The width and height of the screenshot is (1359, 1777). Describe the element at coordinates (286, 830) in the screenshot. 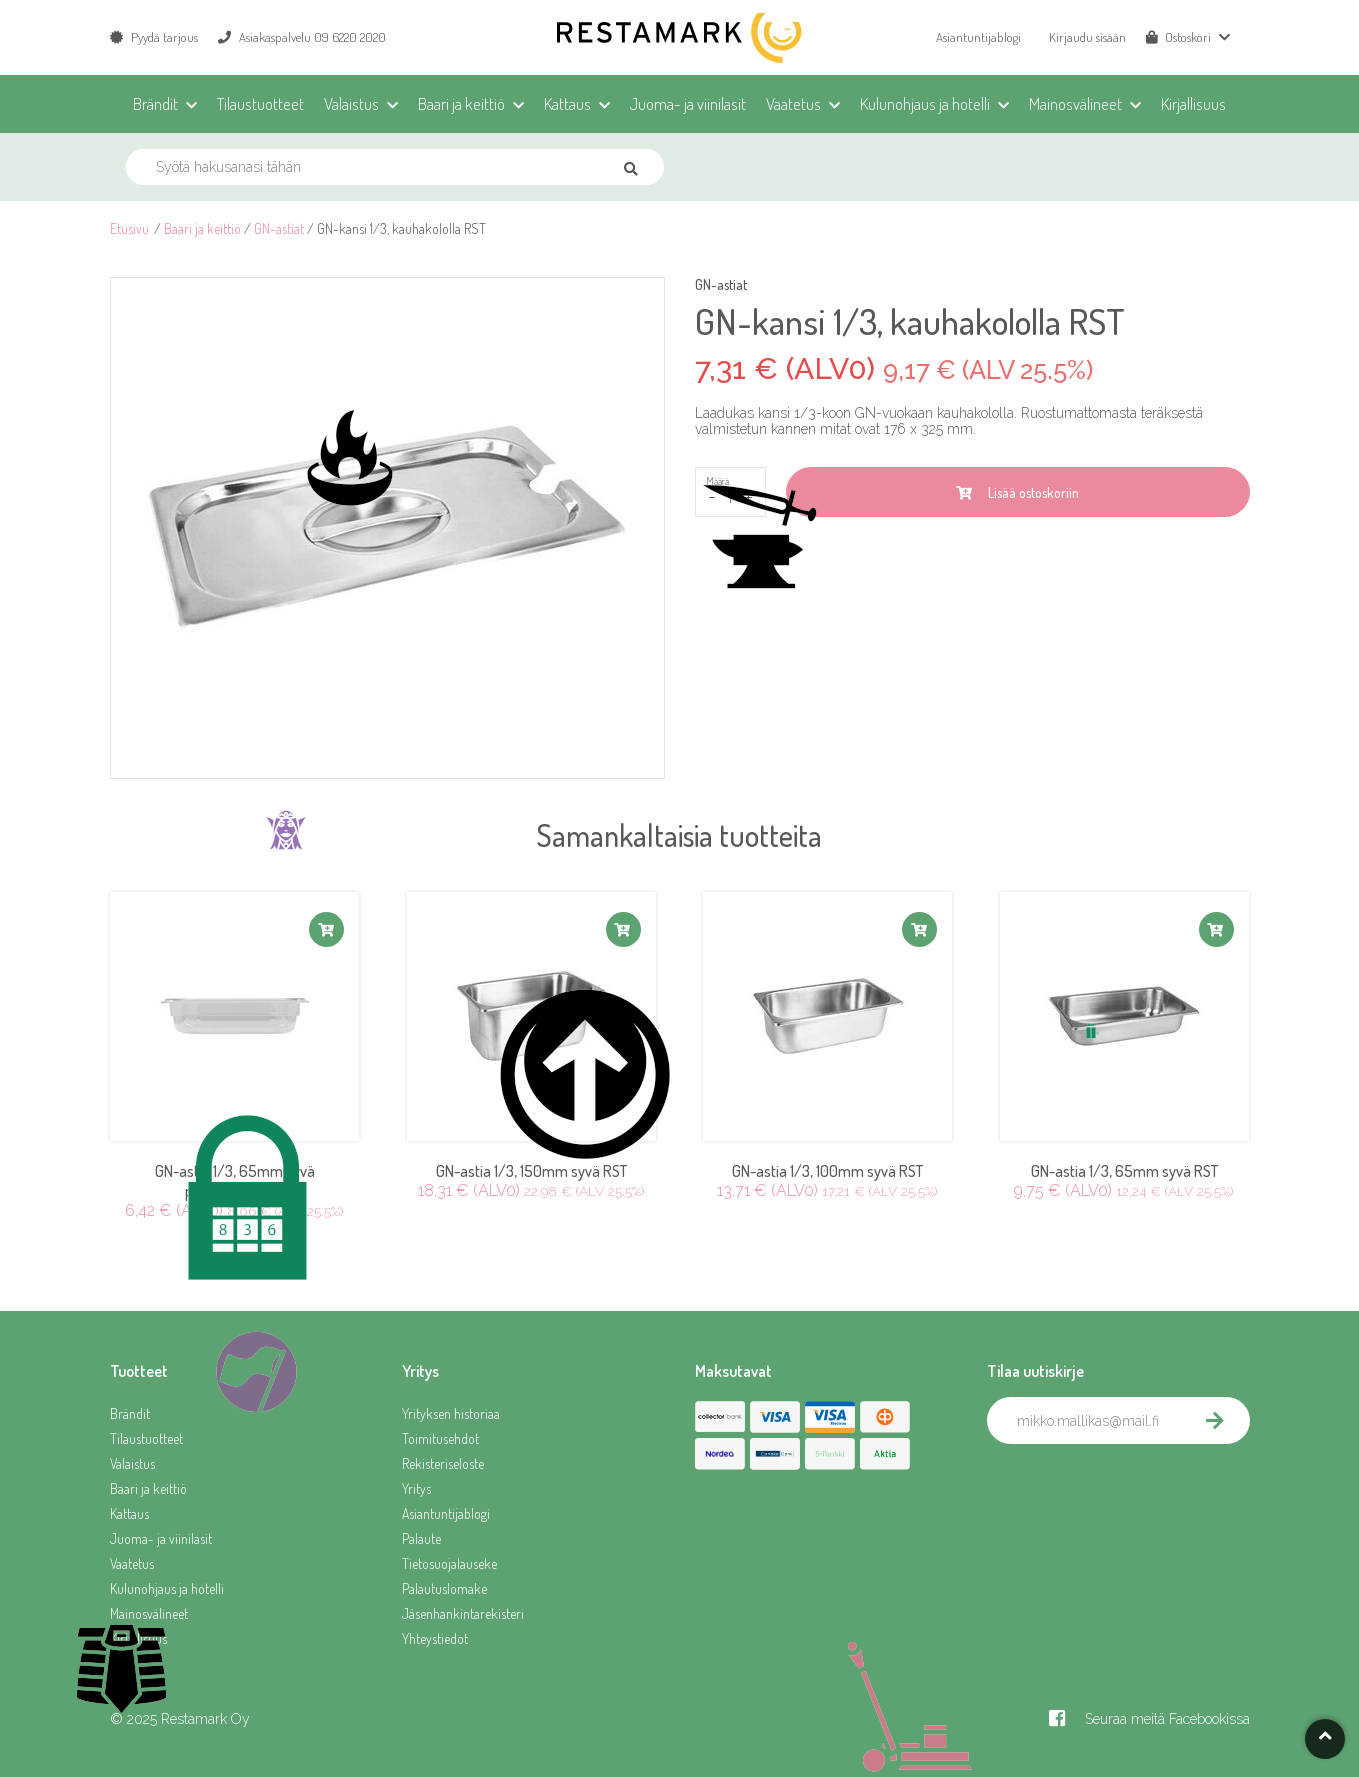

I see `select female elf character` at that location.